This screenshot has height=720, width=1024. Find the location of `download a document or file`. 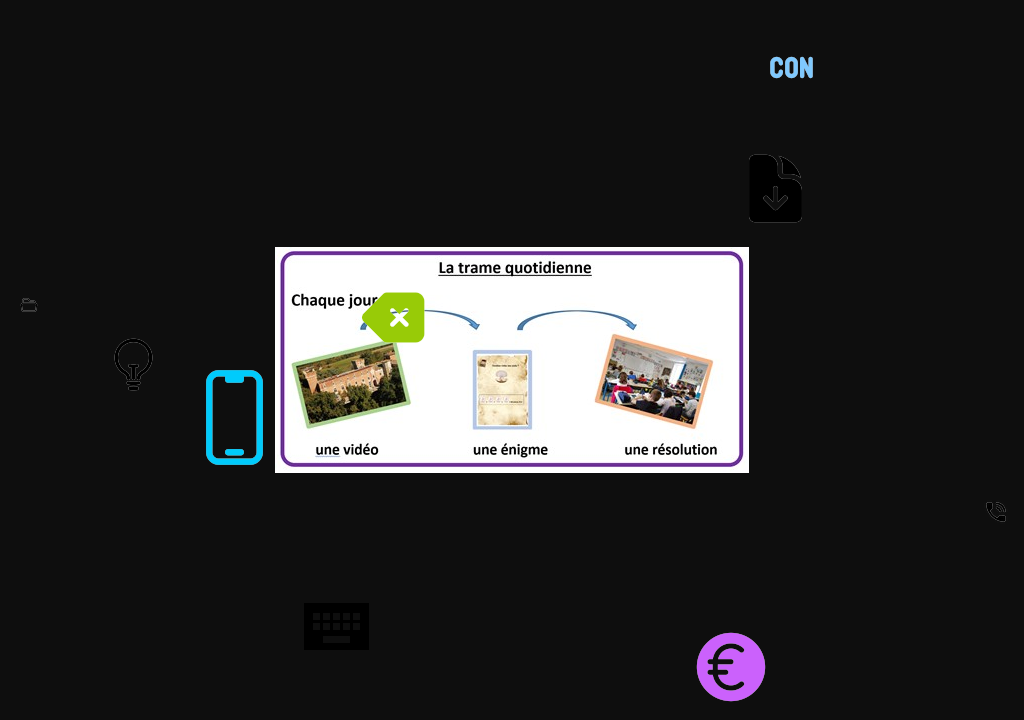

download a document or file is located at coordinates (775, 188).